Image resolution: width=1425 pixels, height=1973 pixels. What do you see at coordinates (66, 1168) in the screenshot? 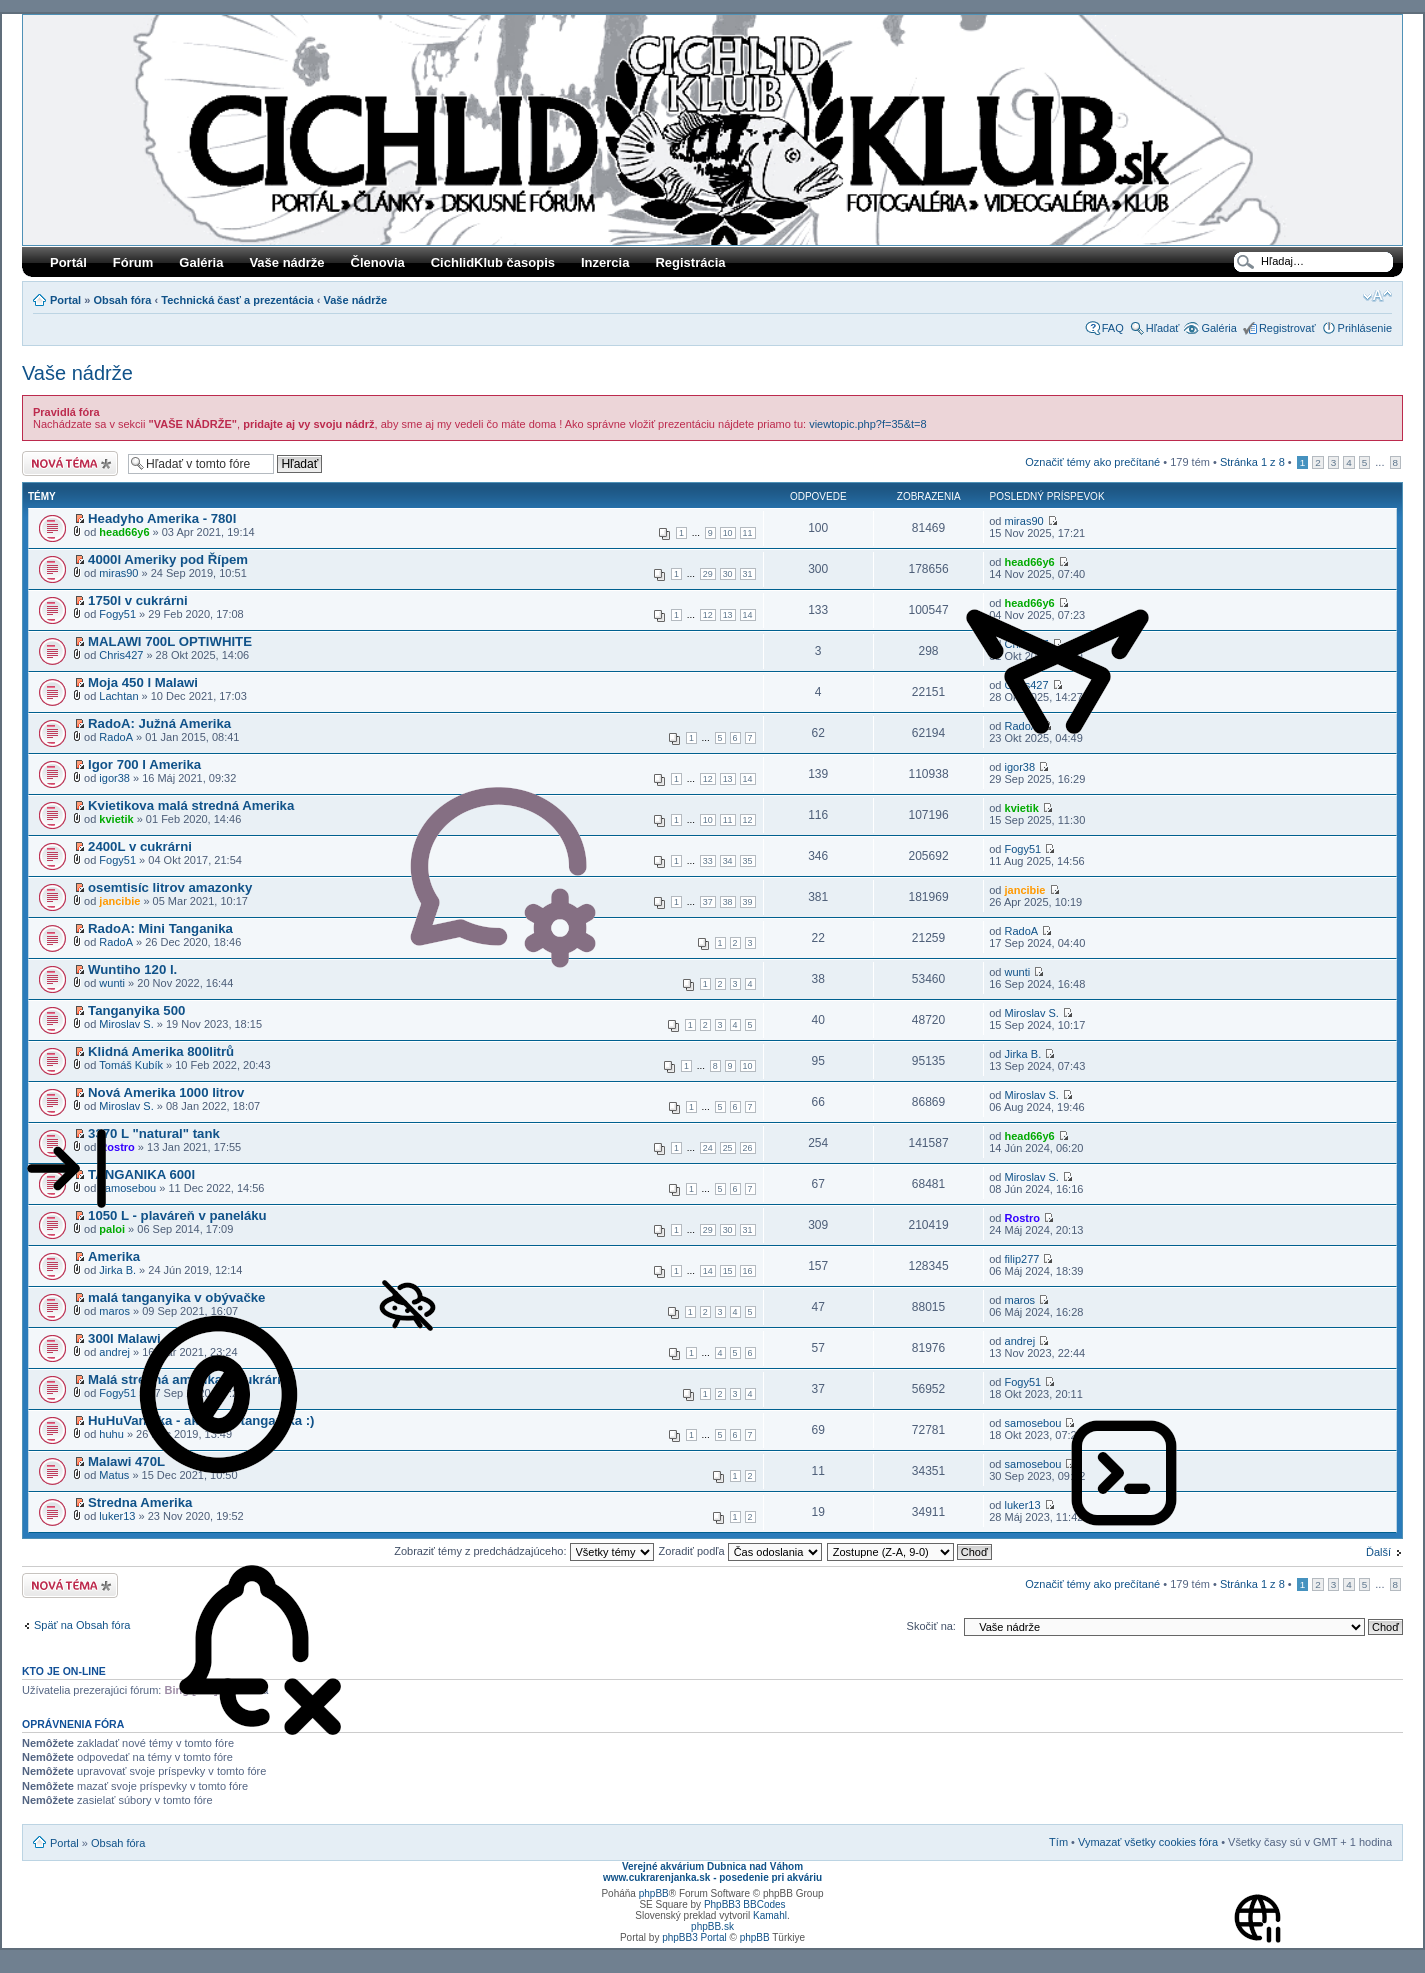
I see `collapse sidebar or panel to the right` at bounding box center [66, 1168].